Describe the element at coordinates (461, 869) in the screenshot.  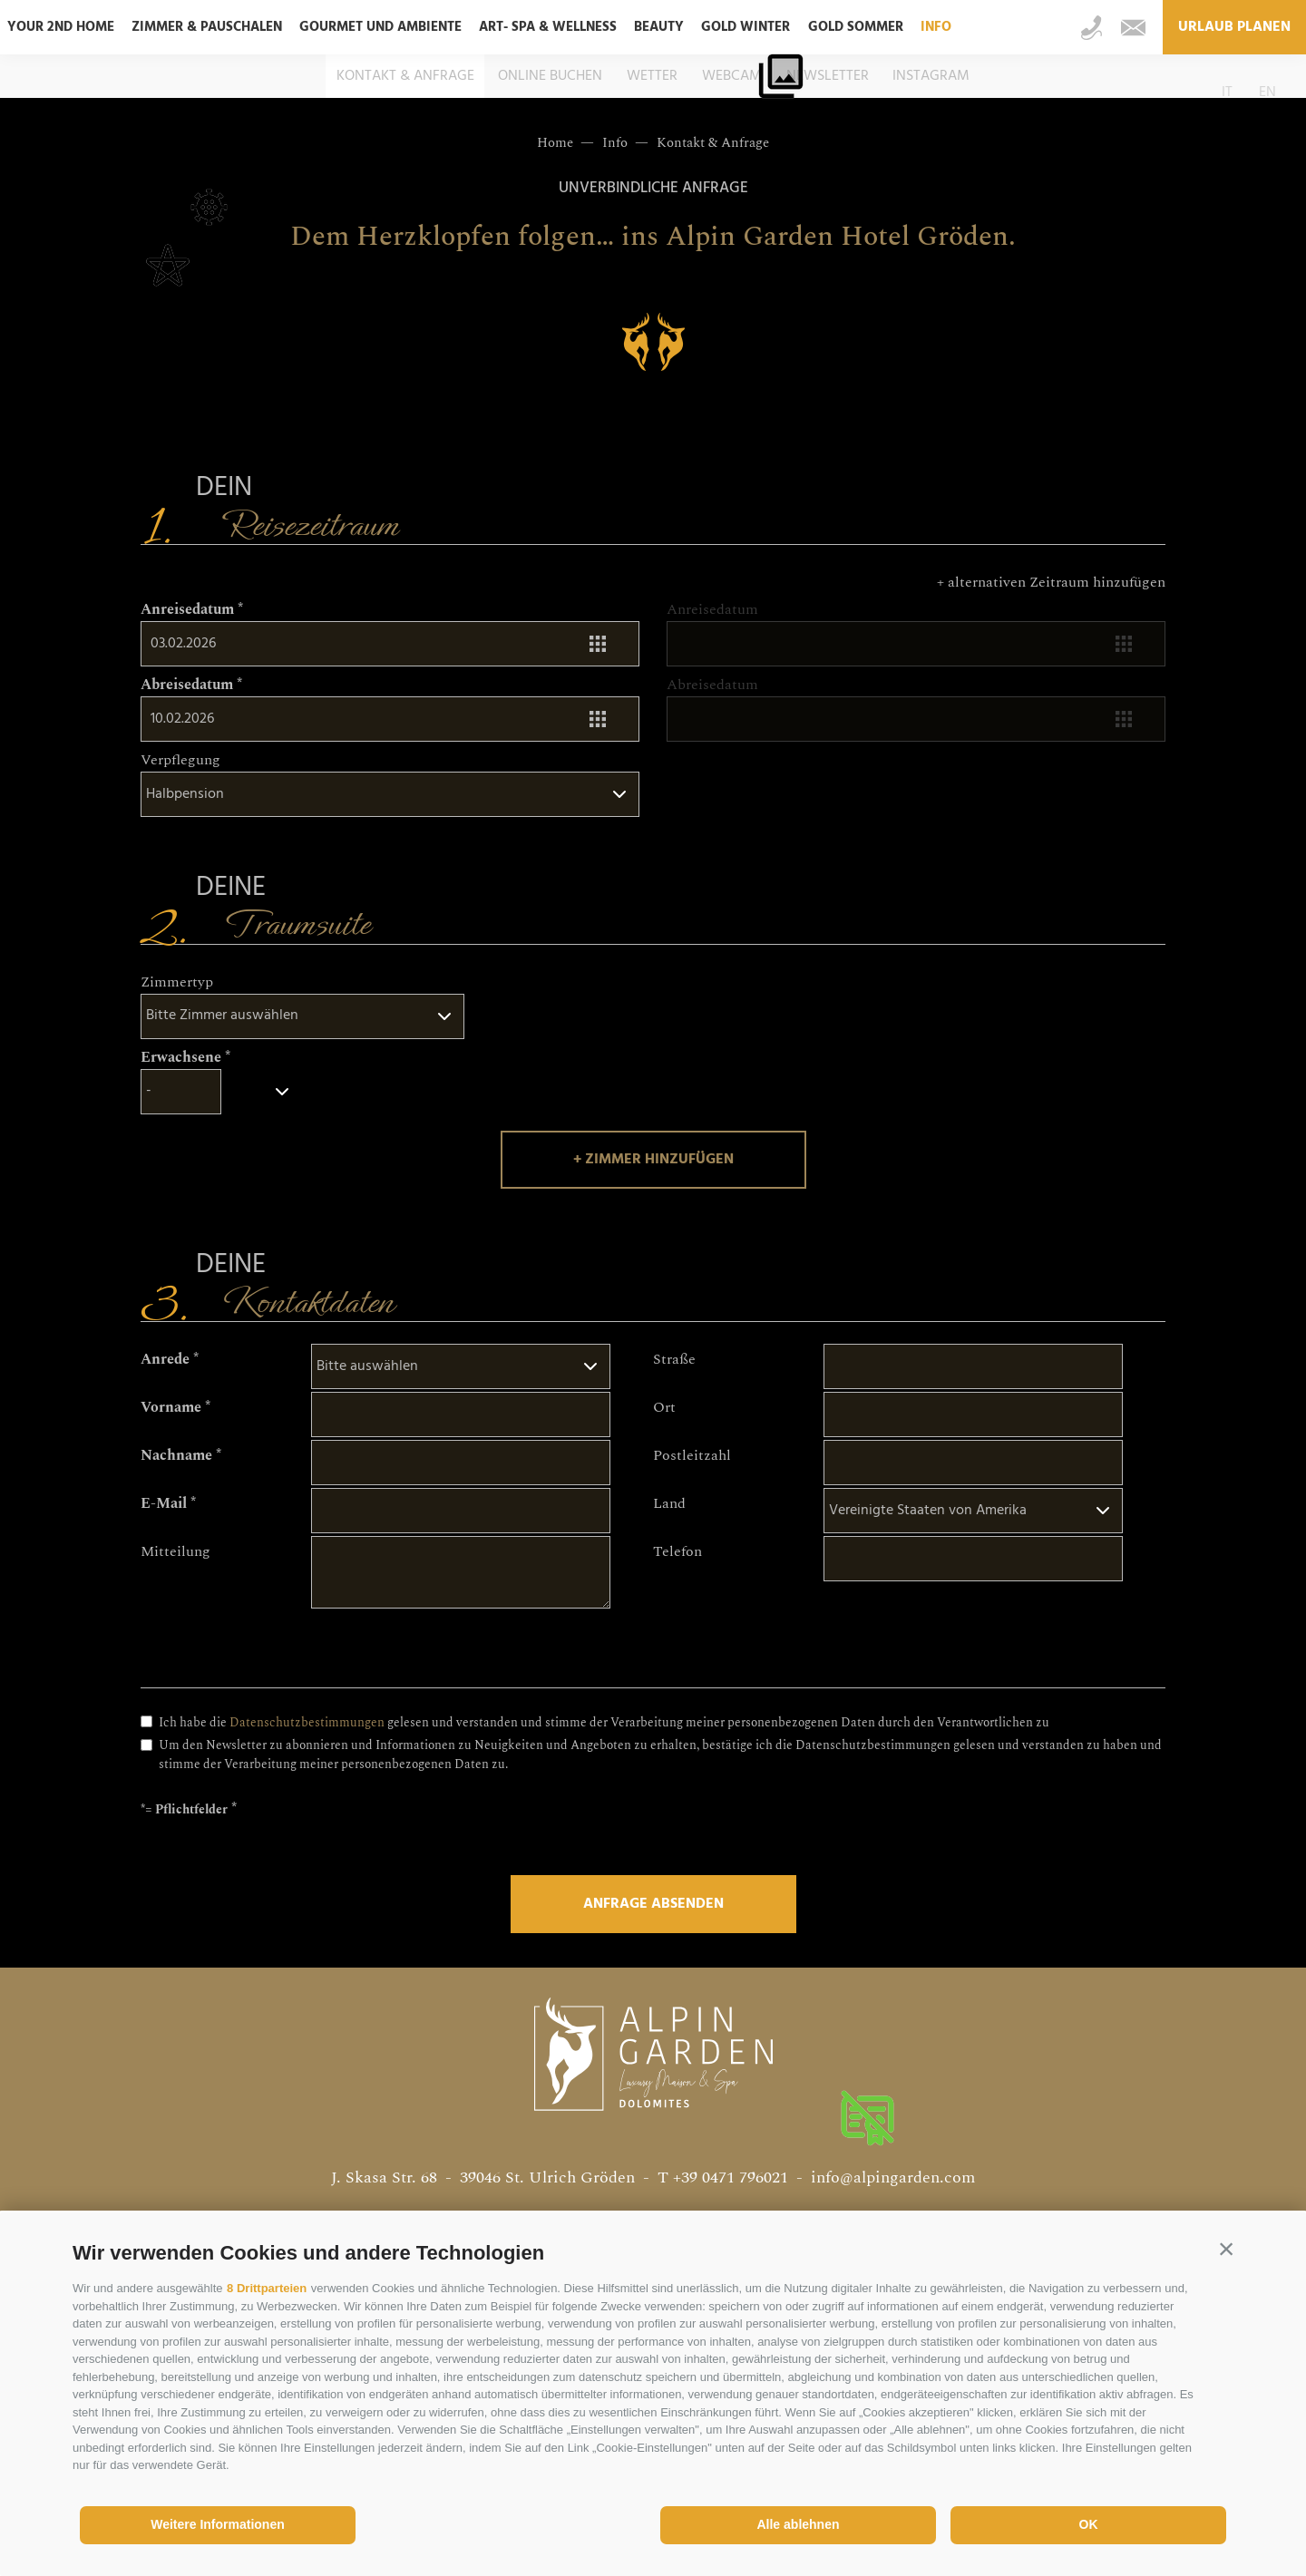
I see `view stories or vertical content feed` at that location.